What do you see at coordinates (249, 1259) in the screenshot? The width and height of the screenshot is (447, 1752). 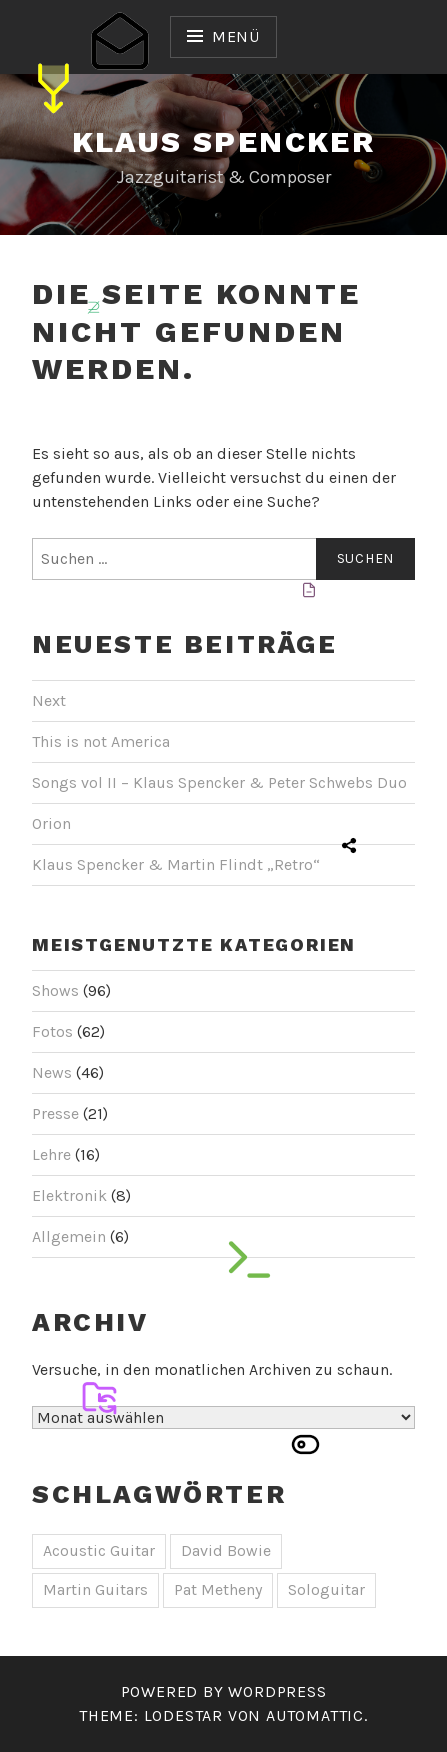 I see `open command line terminal` at bounding box center [249, 1259].